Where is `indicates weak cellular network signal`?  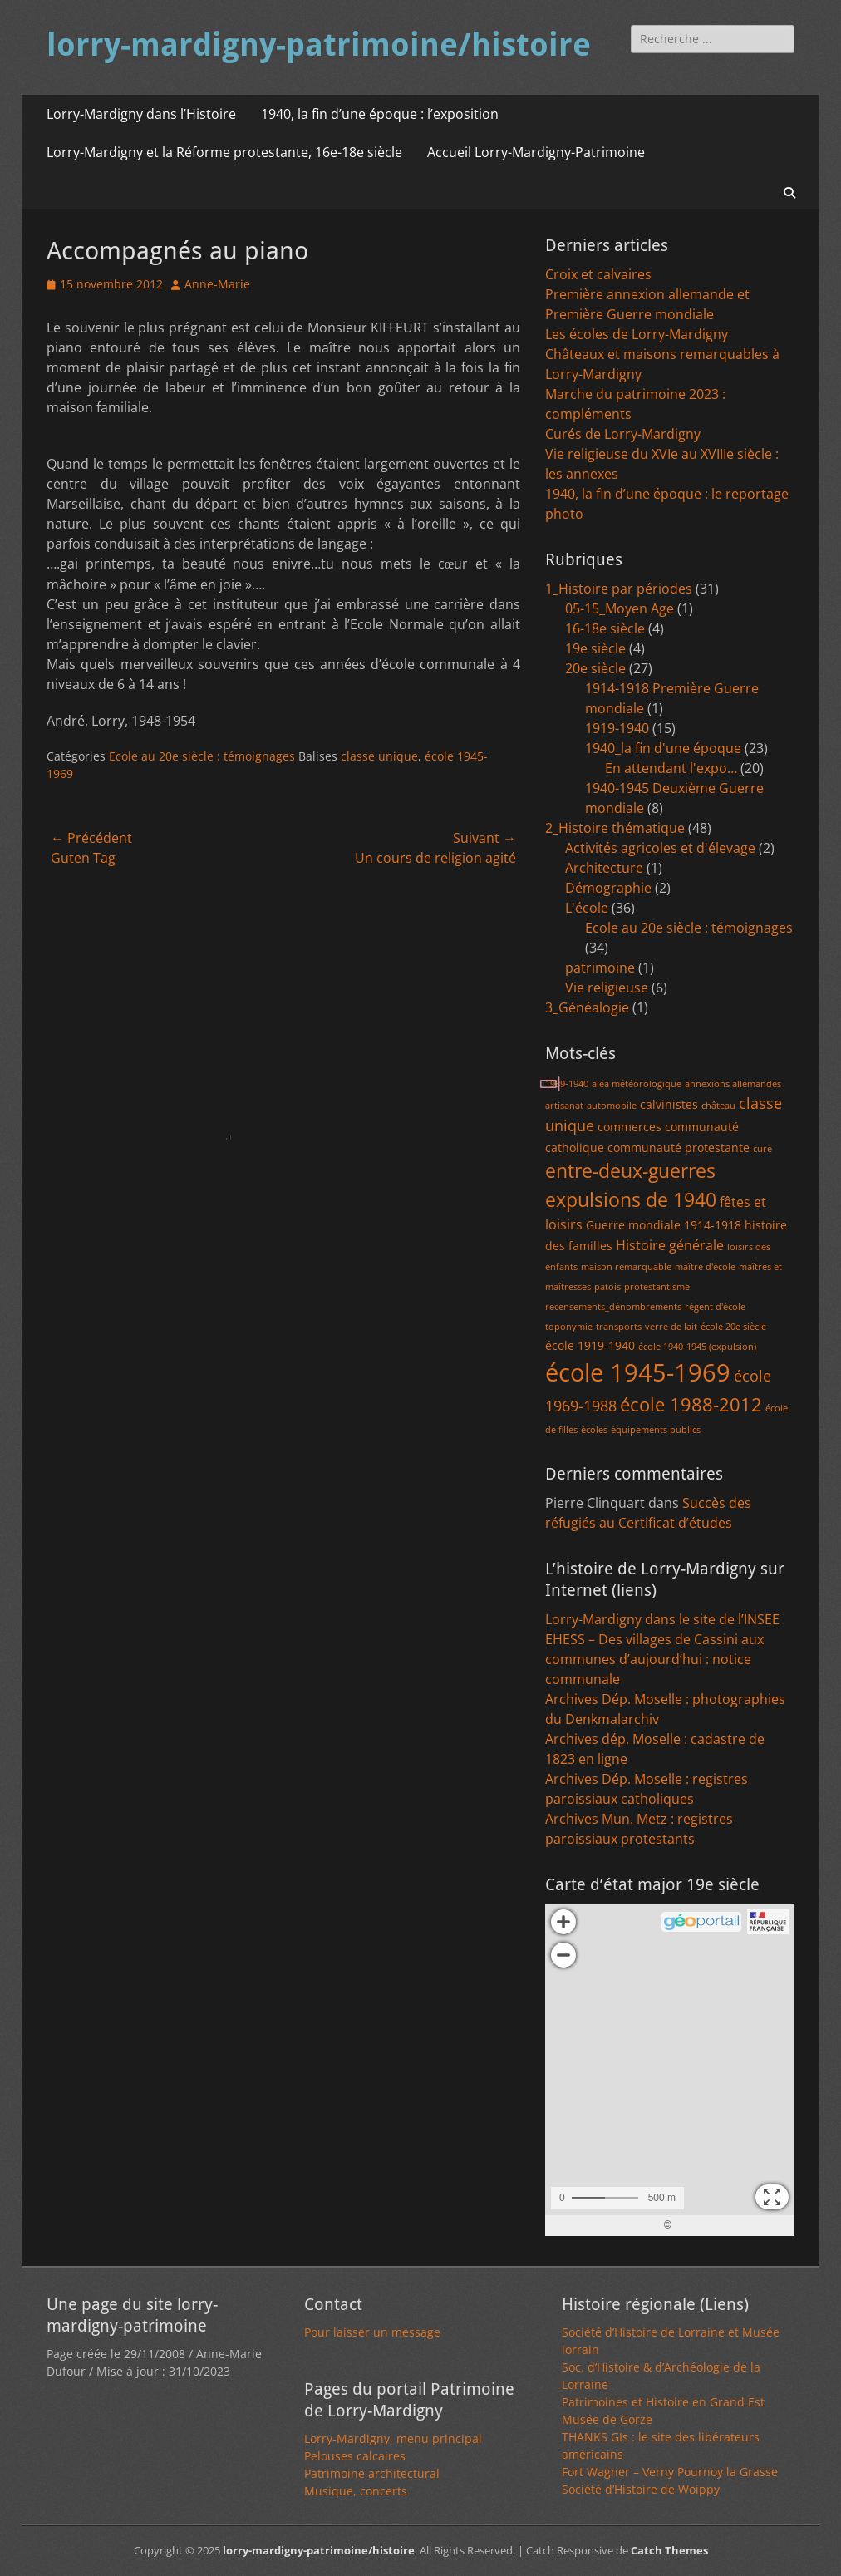
indicates weak cellular network signal is located at coordinates (233, 1134).